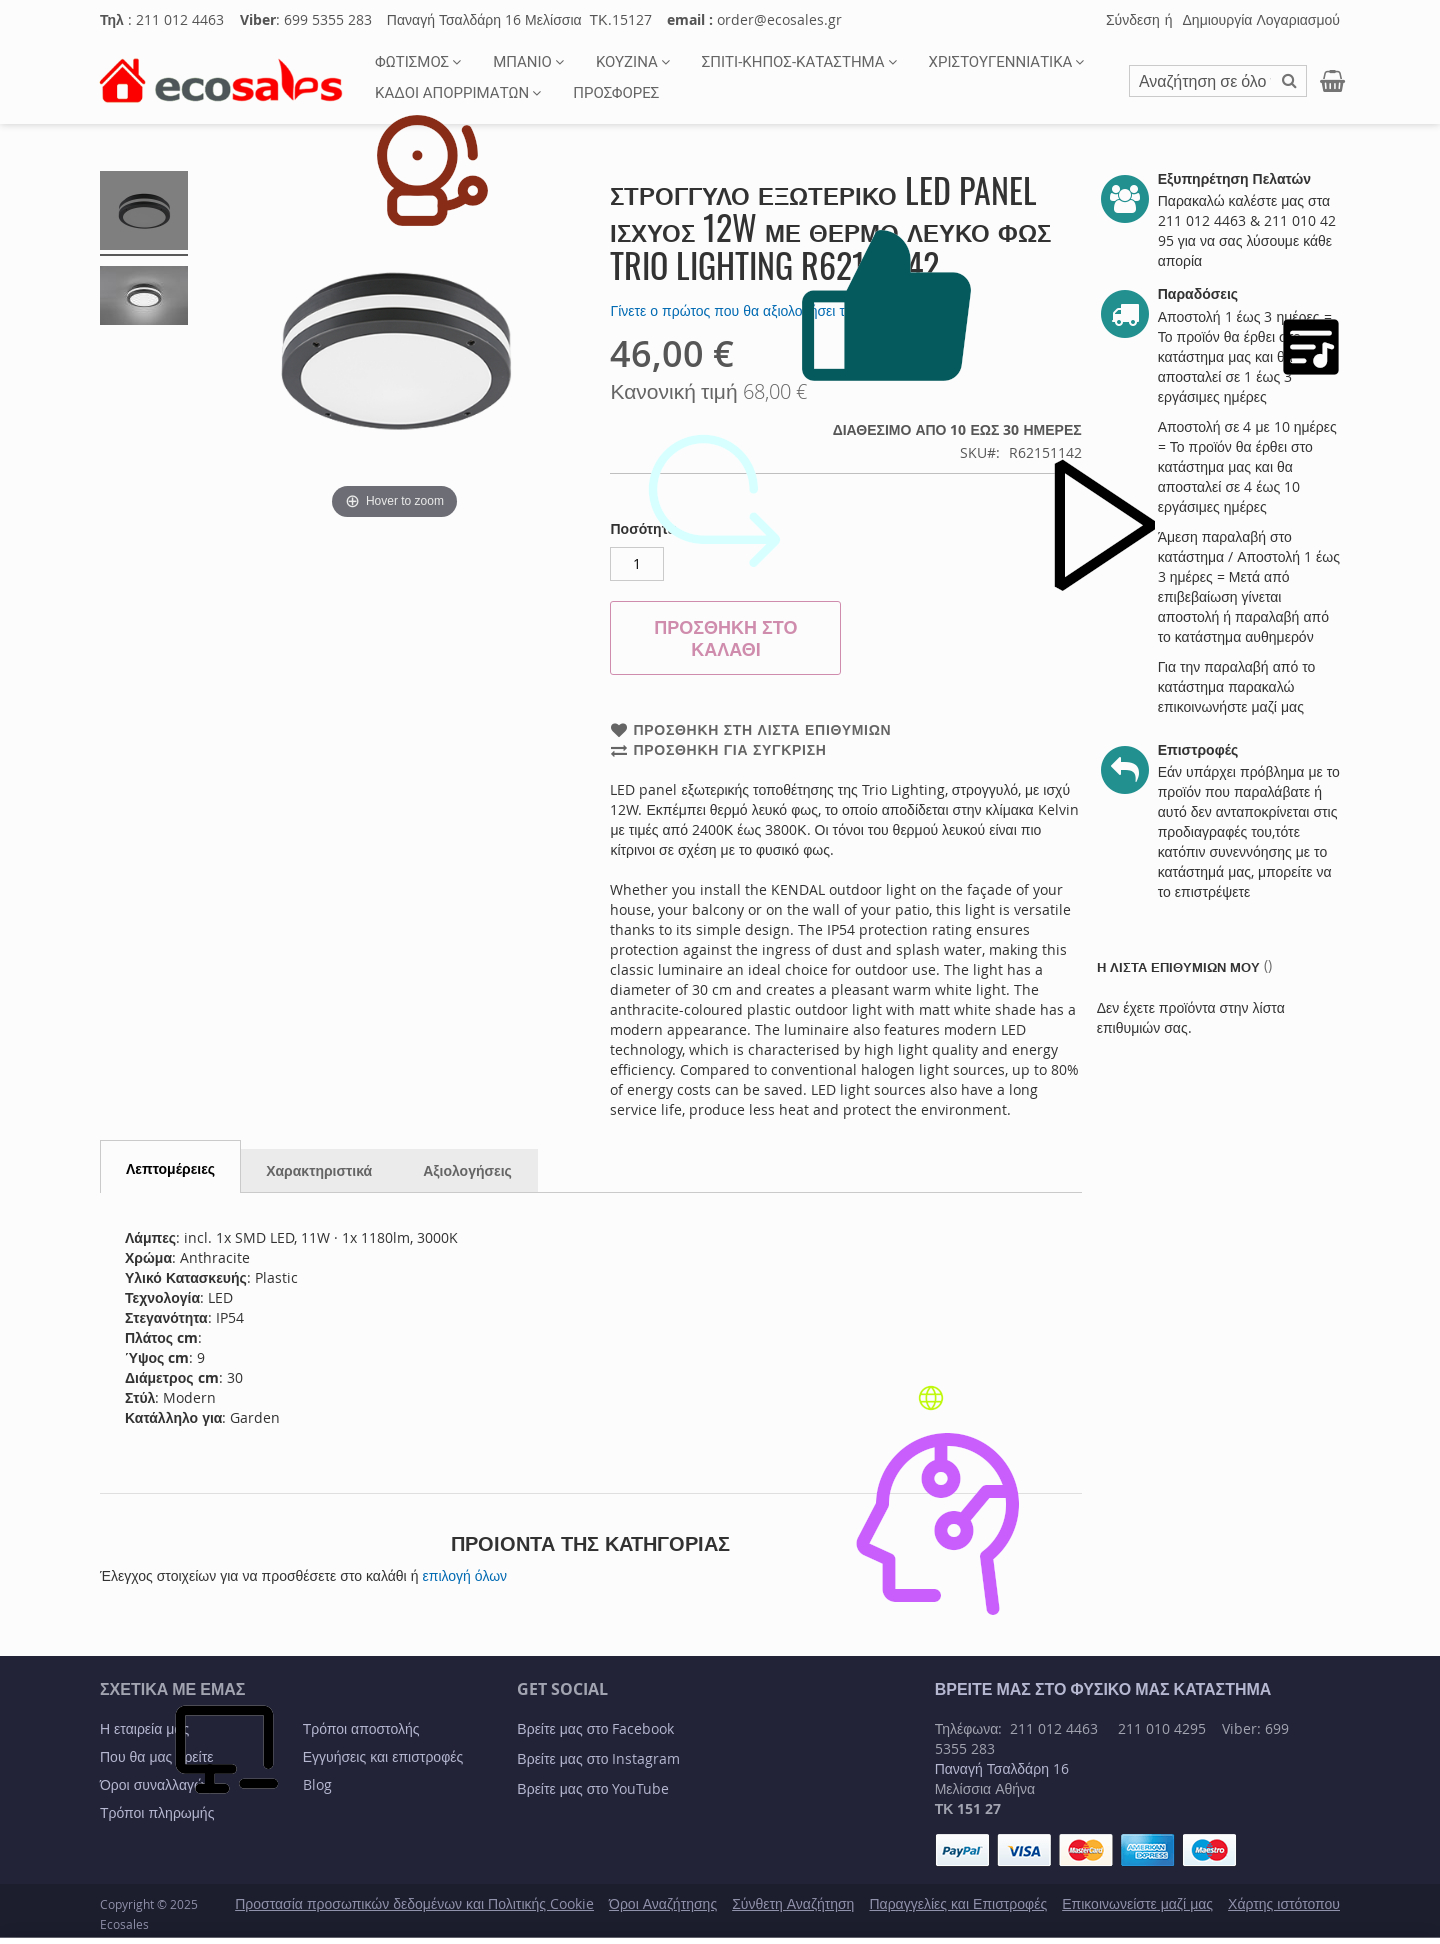 The image size is (1440, 1944). Describe the element at coordinates (224, 1749) in the screenshot. I see `remove a desktop device from your account` at that location.